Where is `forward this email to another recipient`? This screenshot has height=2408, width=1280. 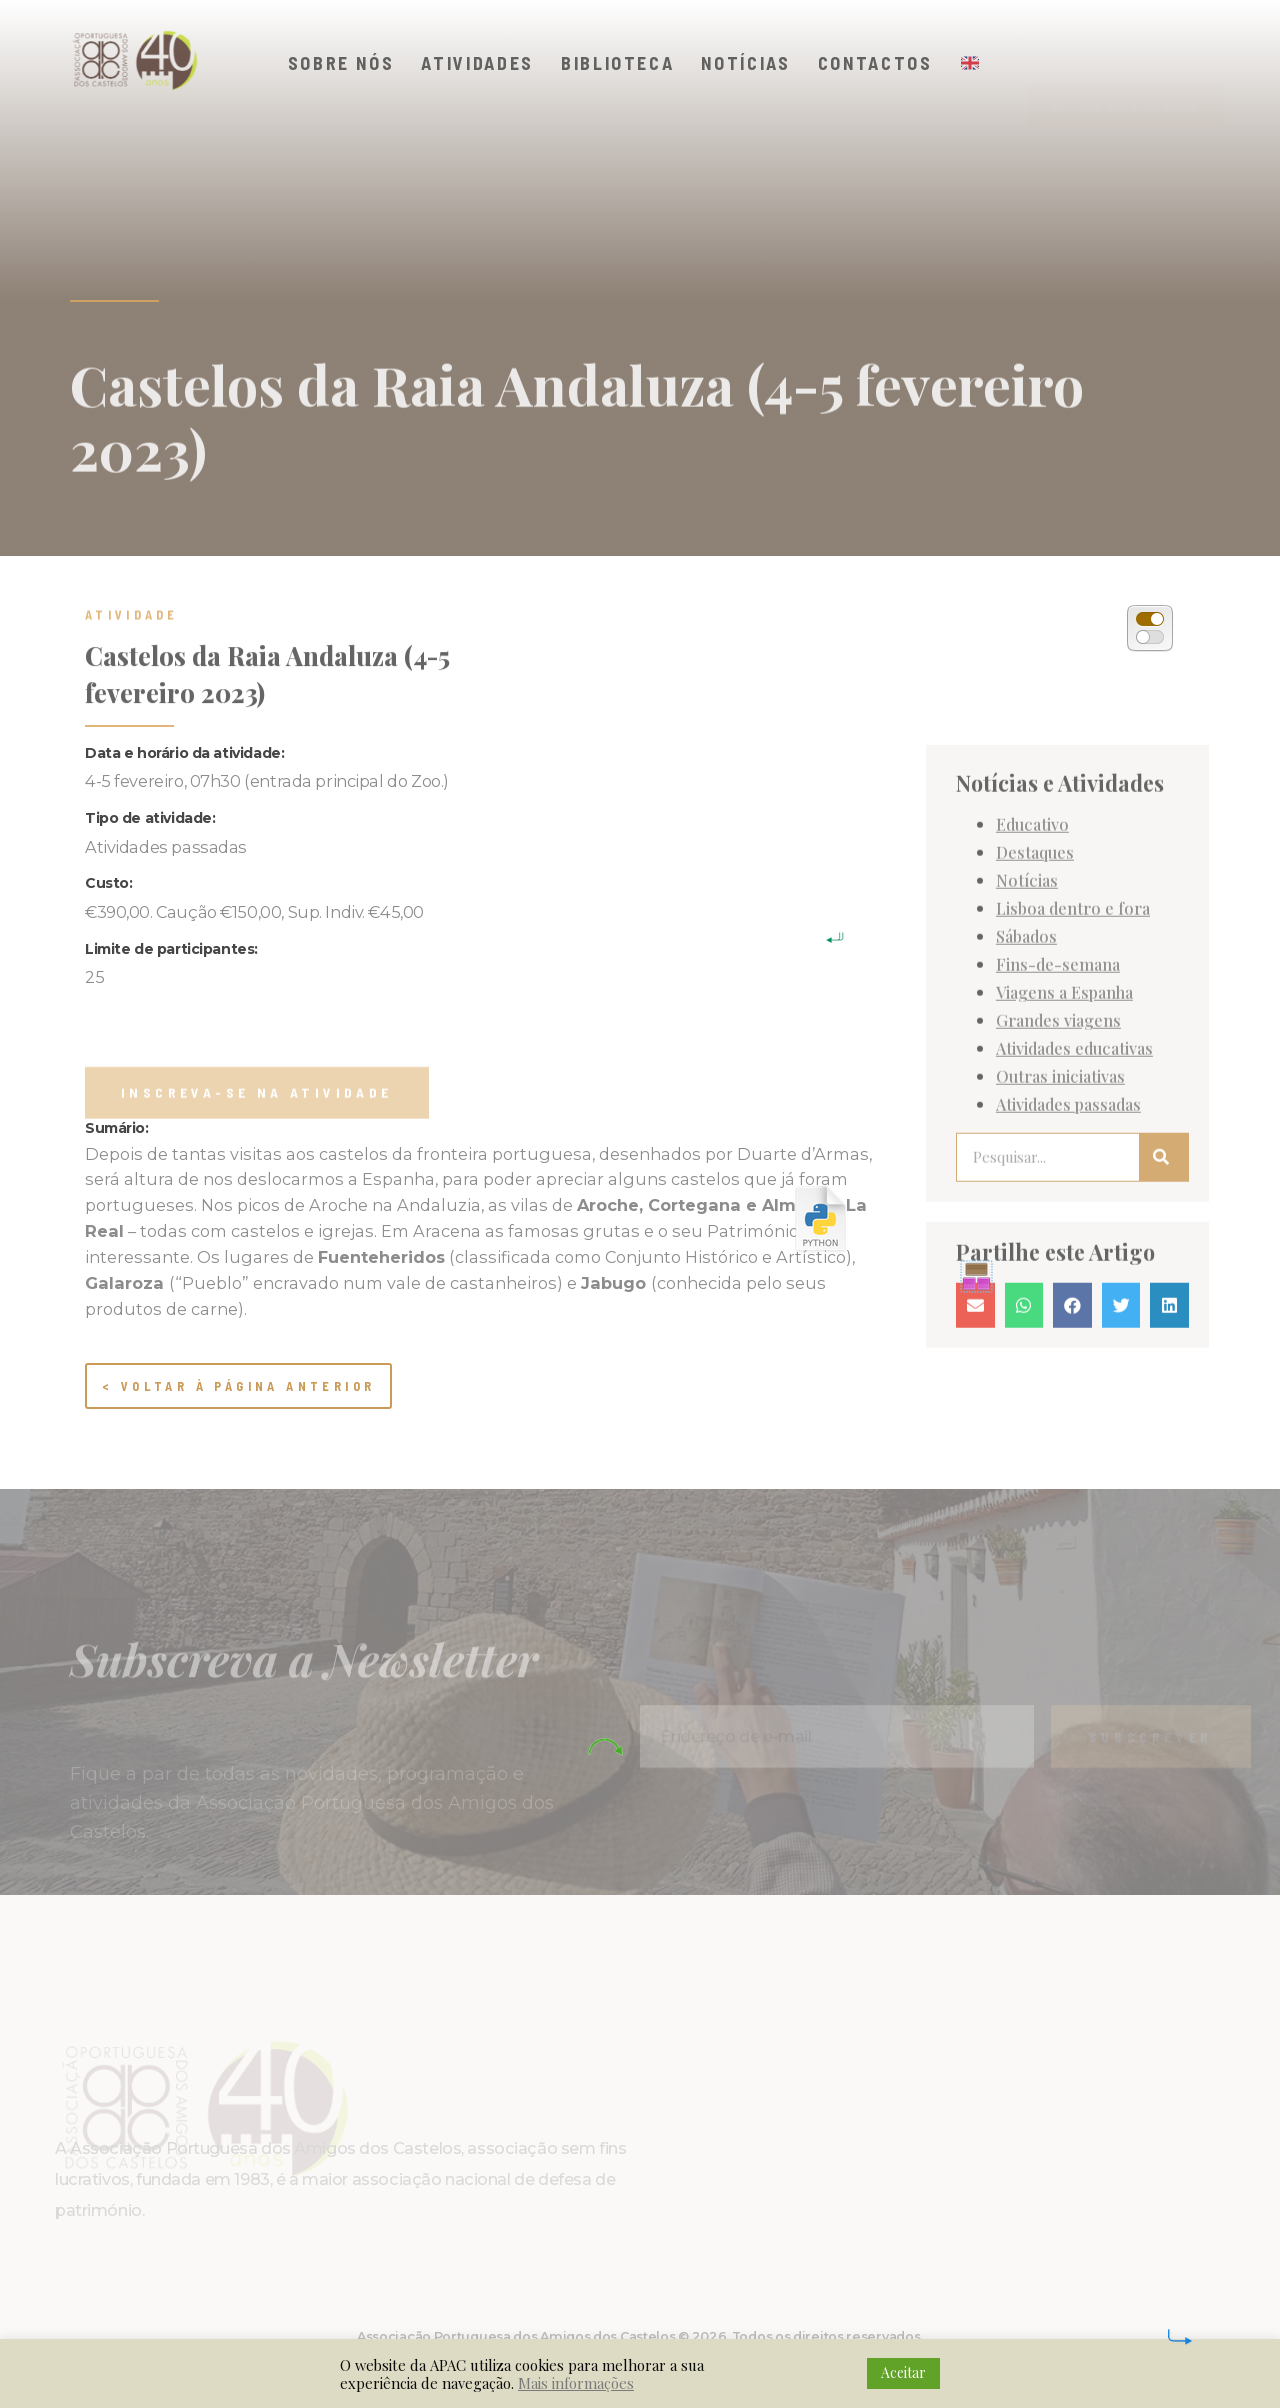
forward this email to another recipient is located at coordinates (1180, 2335).